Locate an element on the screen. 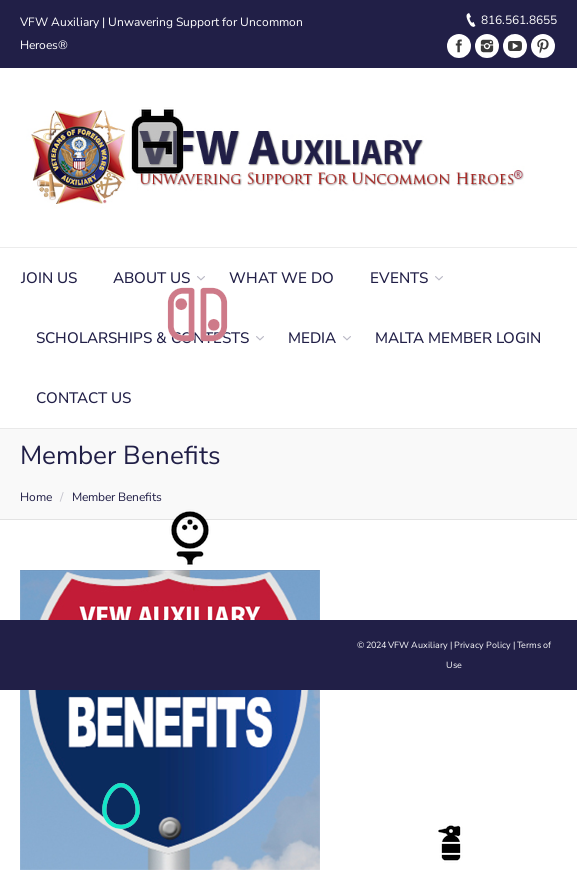  locate fire safety equipment is located at coordinates (451, 842).